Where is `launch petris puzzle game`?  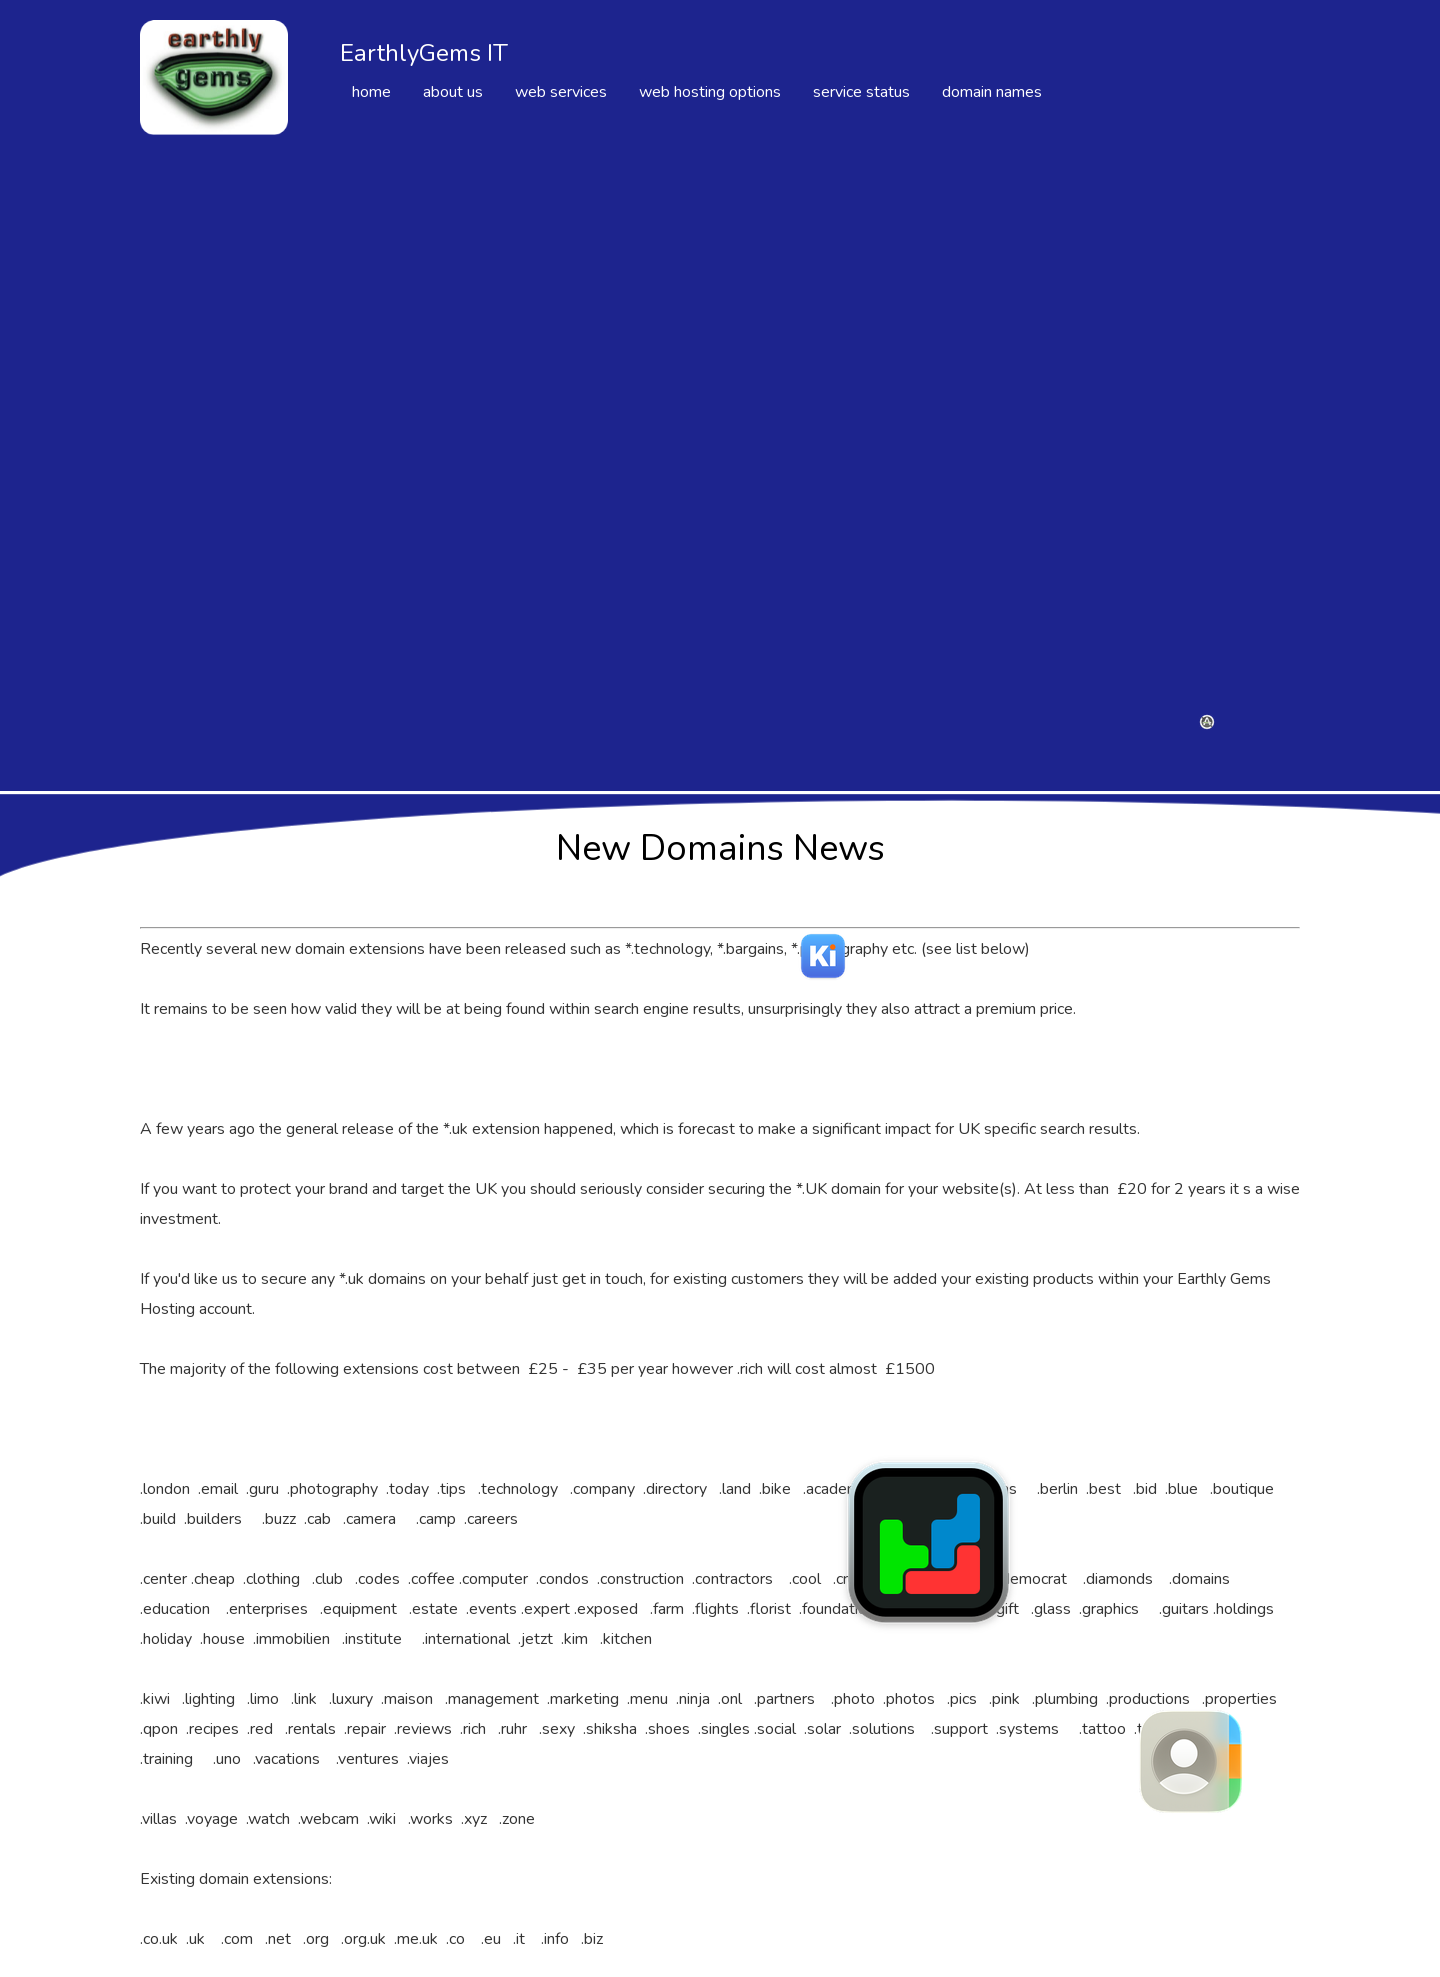
launch petris puzzle game is located at coordinates (928, 1542).